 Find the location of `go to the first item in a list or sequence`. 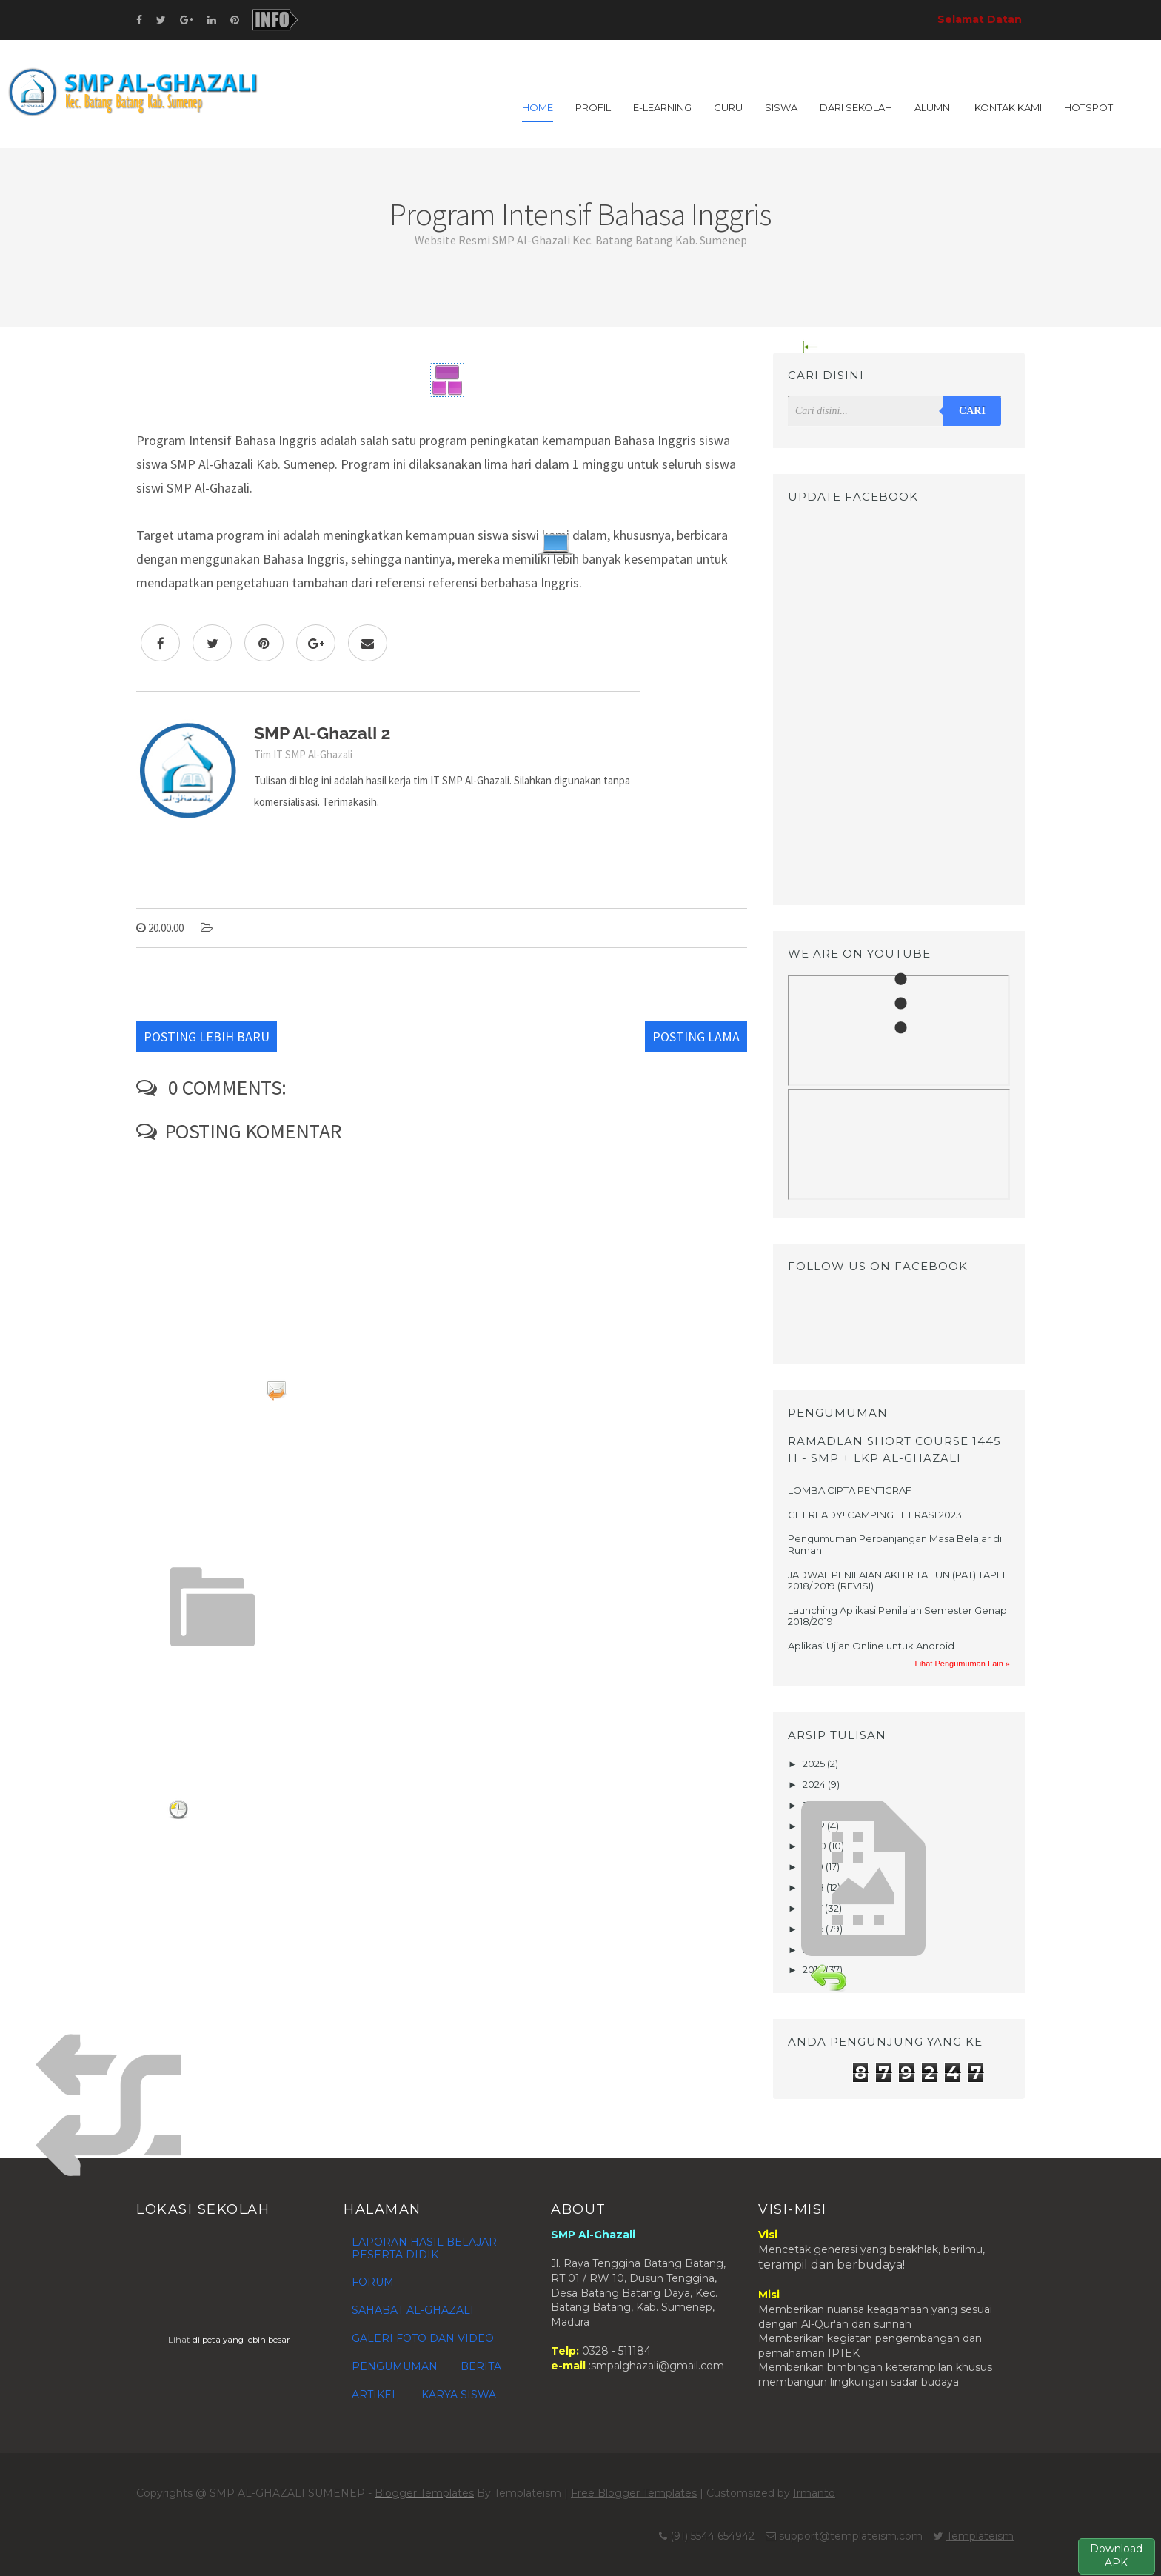

go to the first item in a list or sequence is located at coordinates (810, 347).